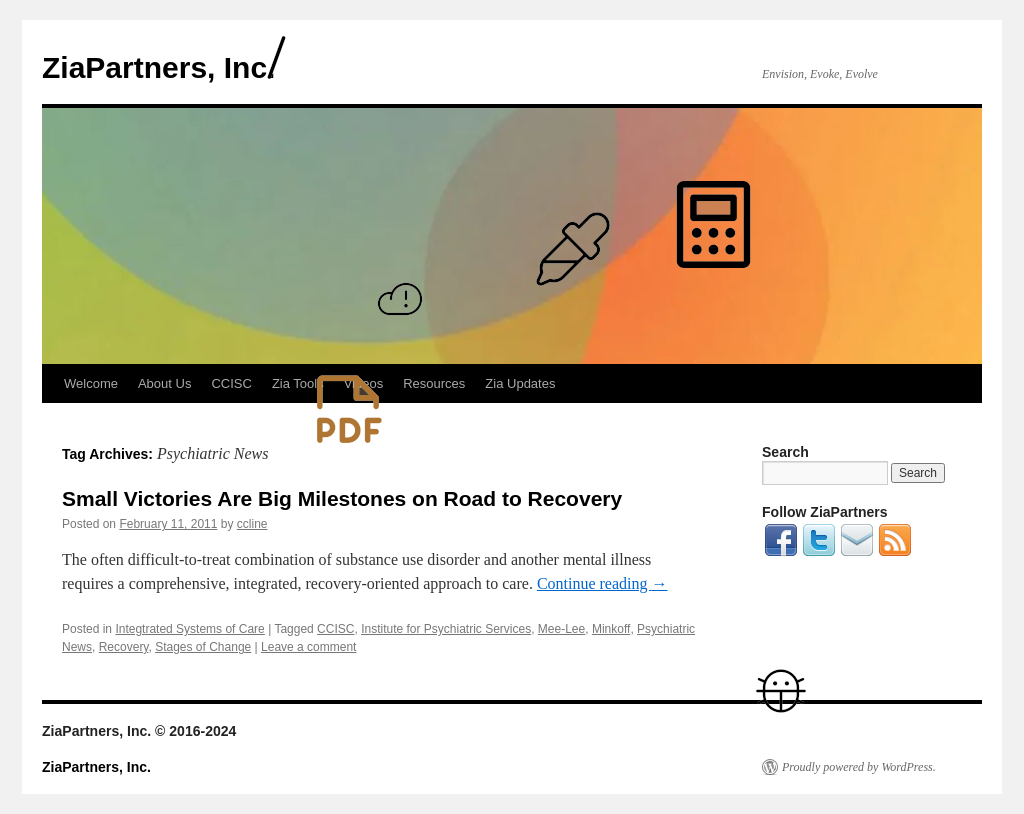  What do you see at coordinates (400, 299) in the screenshot?
I see `cloud storage warning or issue detected` at bounding box center [400, 299].